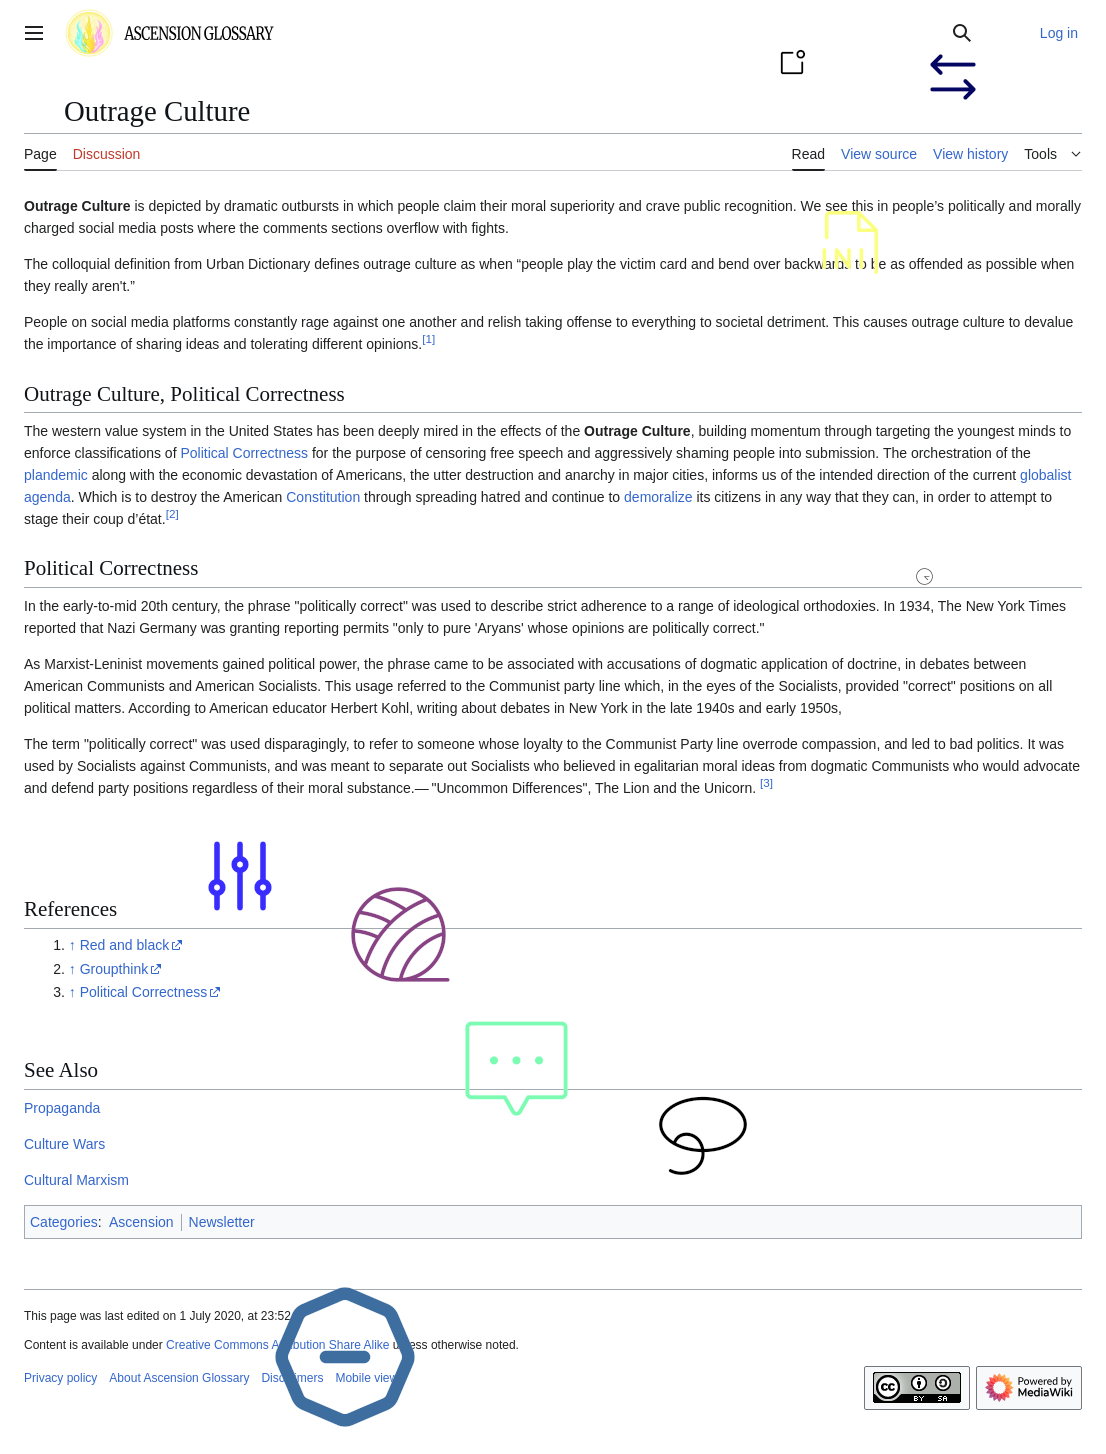  Describe the element at coordinates (345, 1357) in the screenshot. I see `remove or delete an item` at that location.